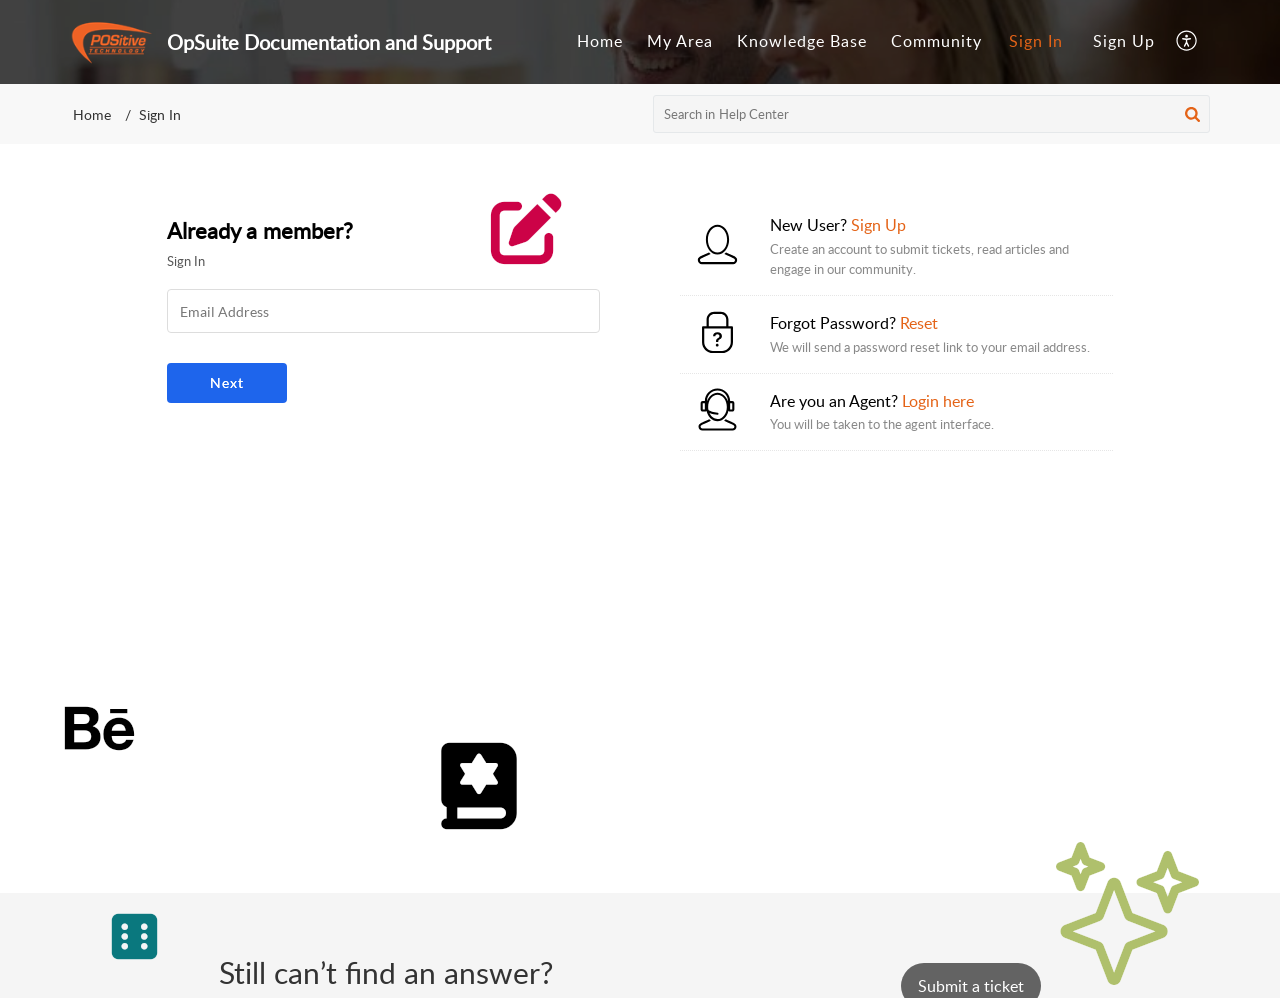 The image size is (1280, 998). What do you see at coordinates (99, 728) in the screenshot?
I see `visit behance portfolio` at bounding box center [99, 728].